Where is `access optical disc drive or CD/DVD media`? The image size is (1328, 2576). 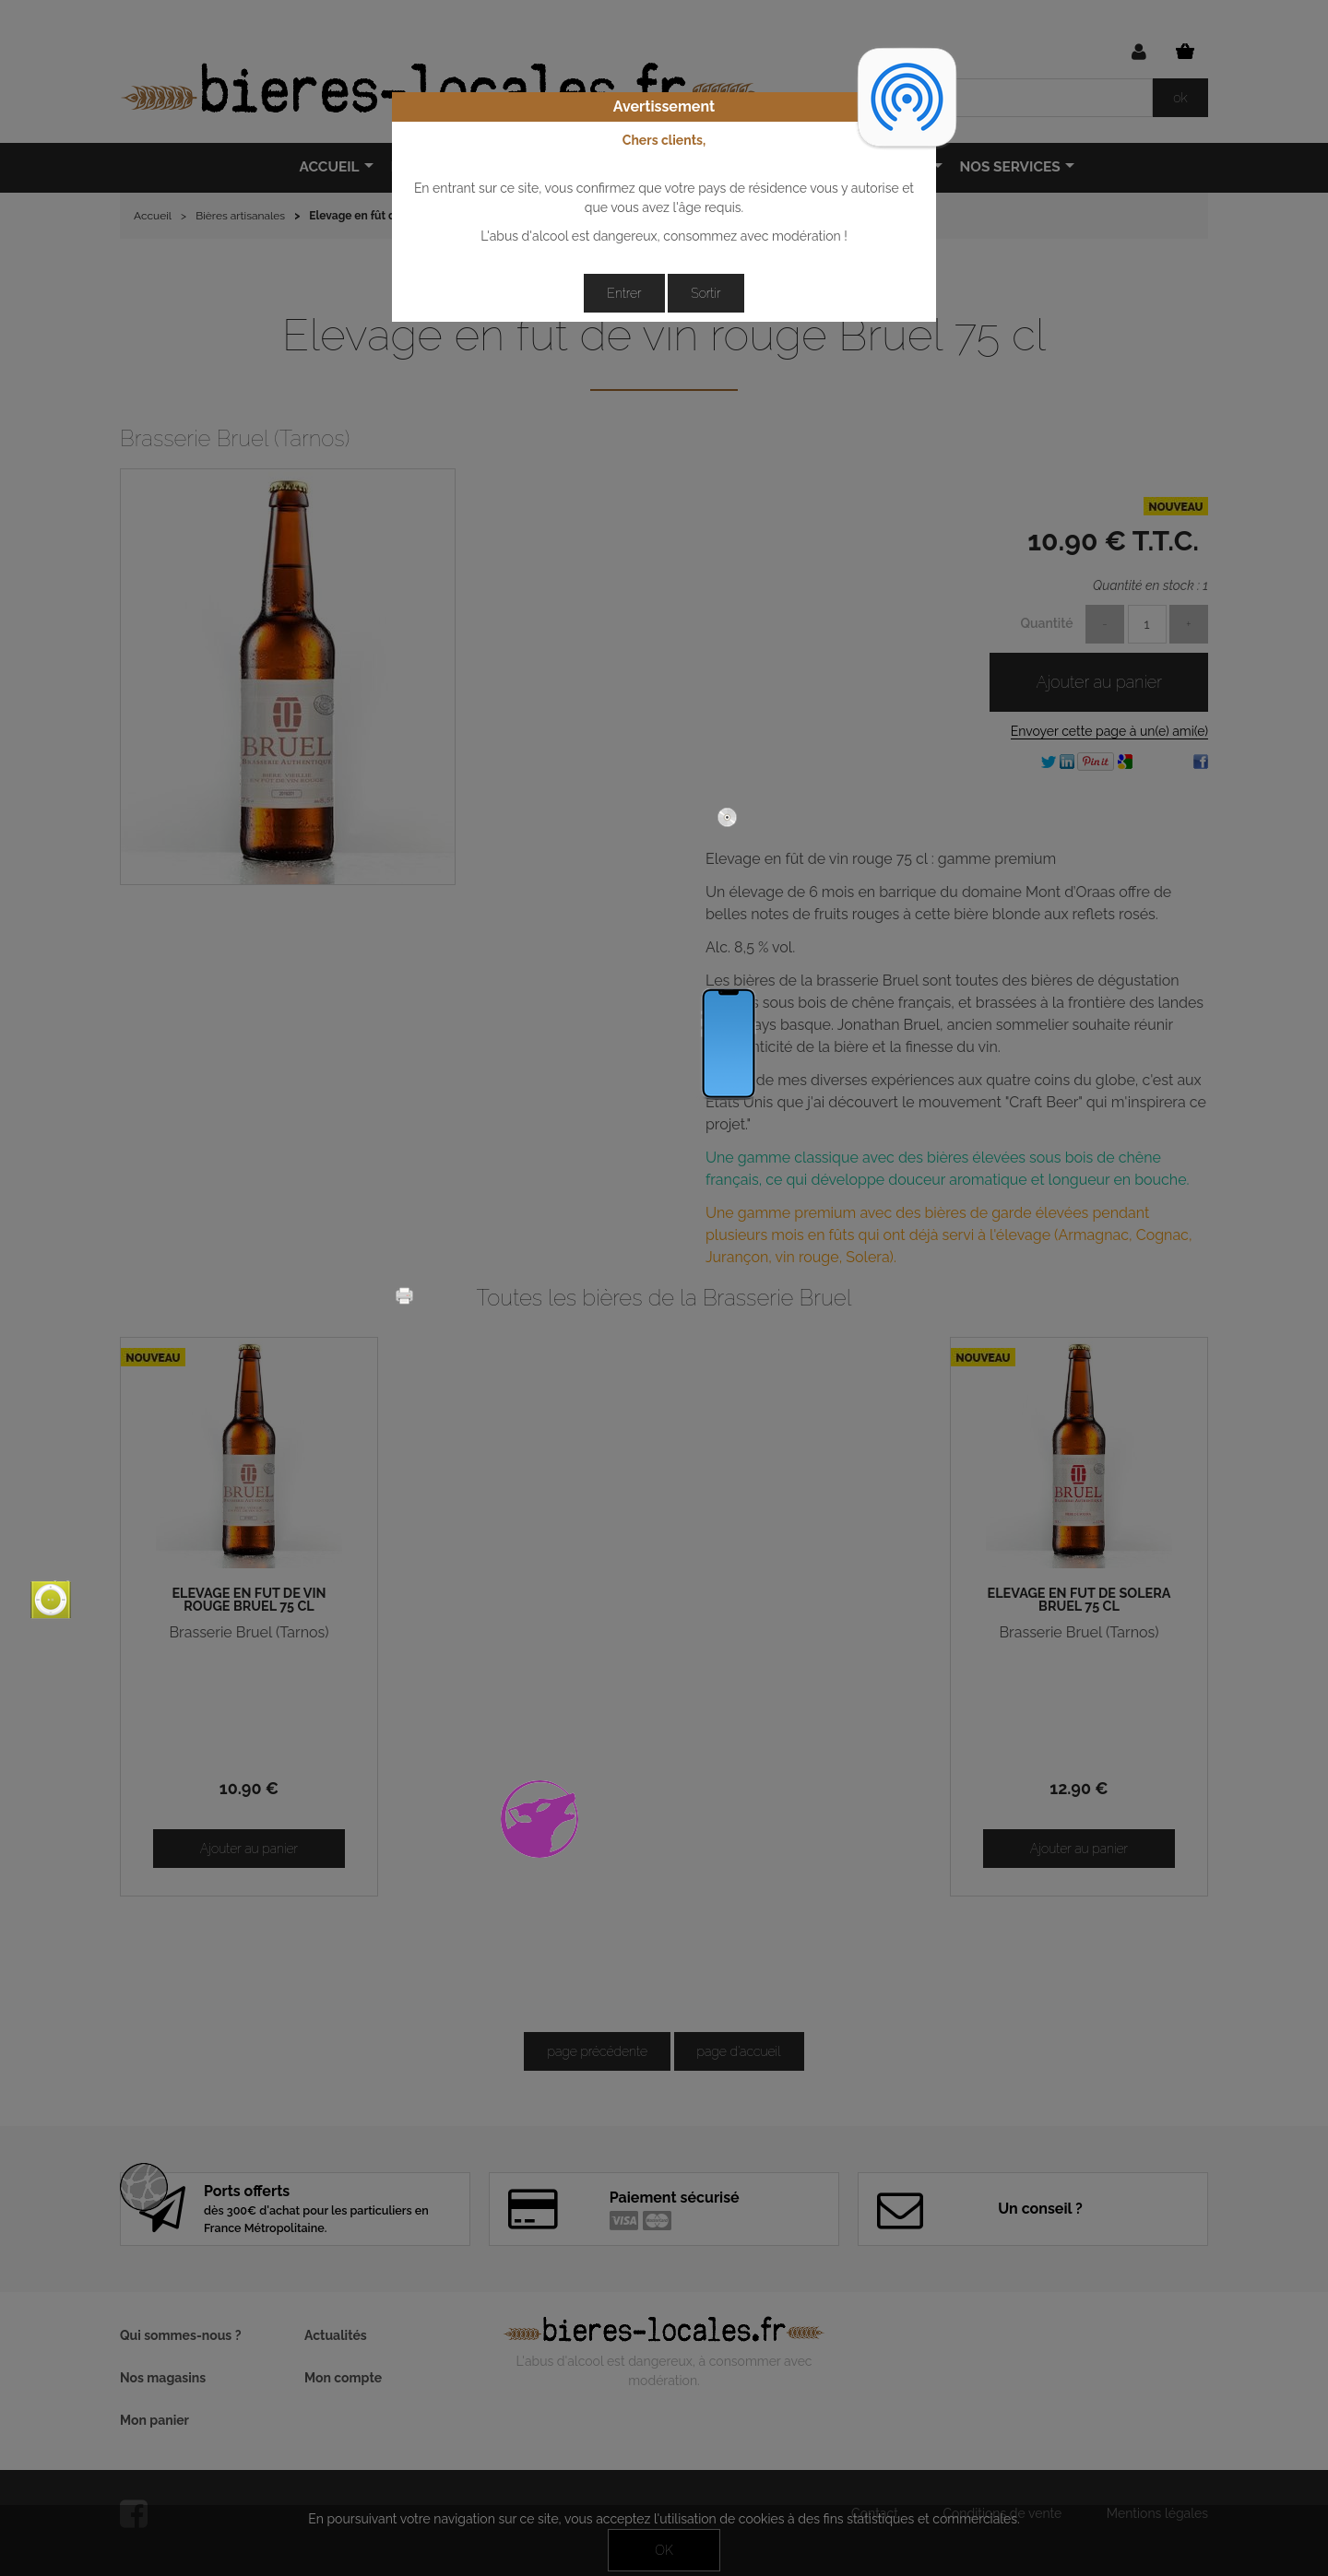 access optical disc drive or CD/DVD media is located at coordinates (727, 817).